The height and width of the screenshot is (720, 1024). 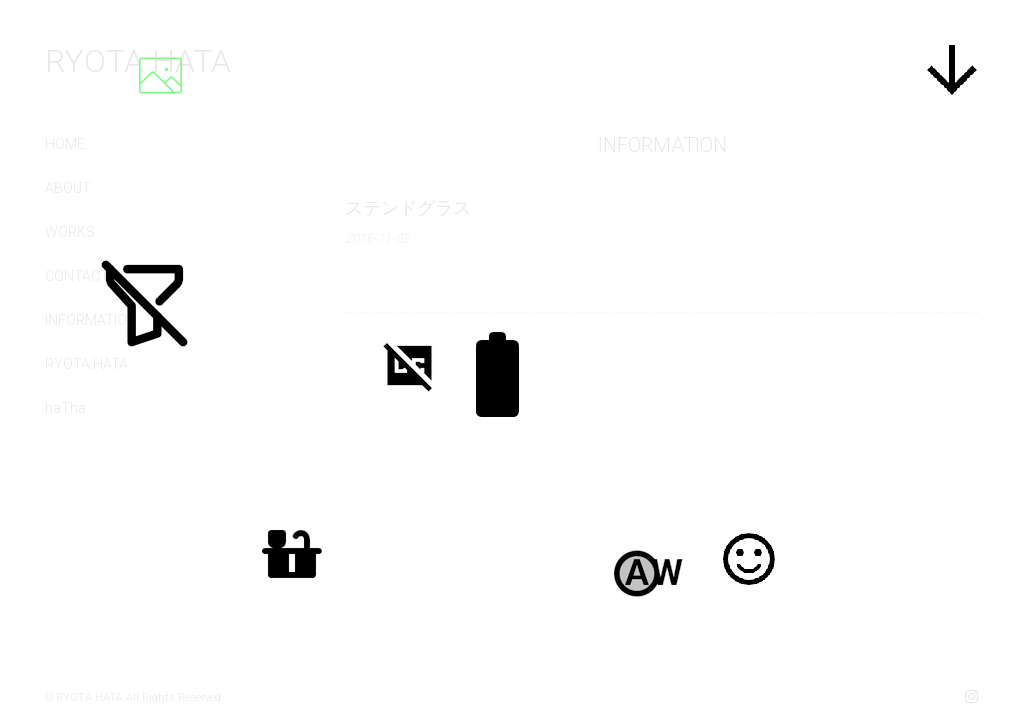 I want to click on indicates battery is fully charged, so click(x=497, y=374).